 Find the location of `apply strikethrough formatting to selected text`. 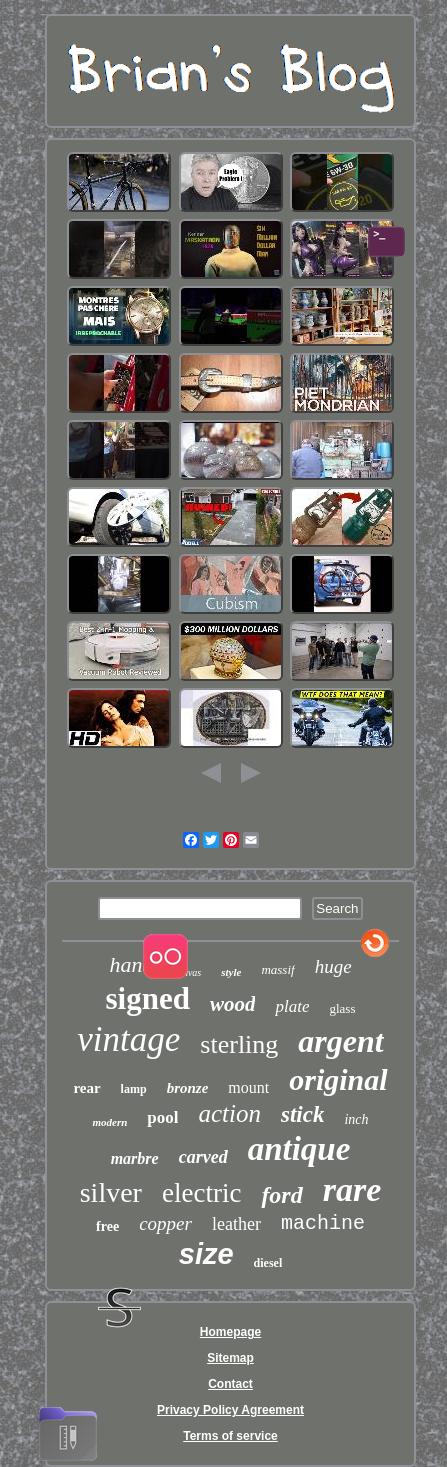

apply strikethrough formatting to selected text is located at coordinates (119, 1308).